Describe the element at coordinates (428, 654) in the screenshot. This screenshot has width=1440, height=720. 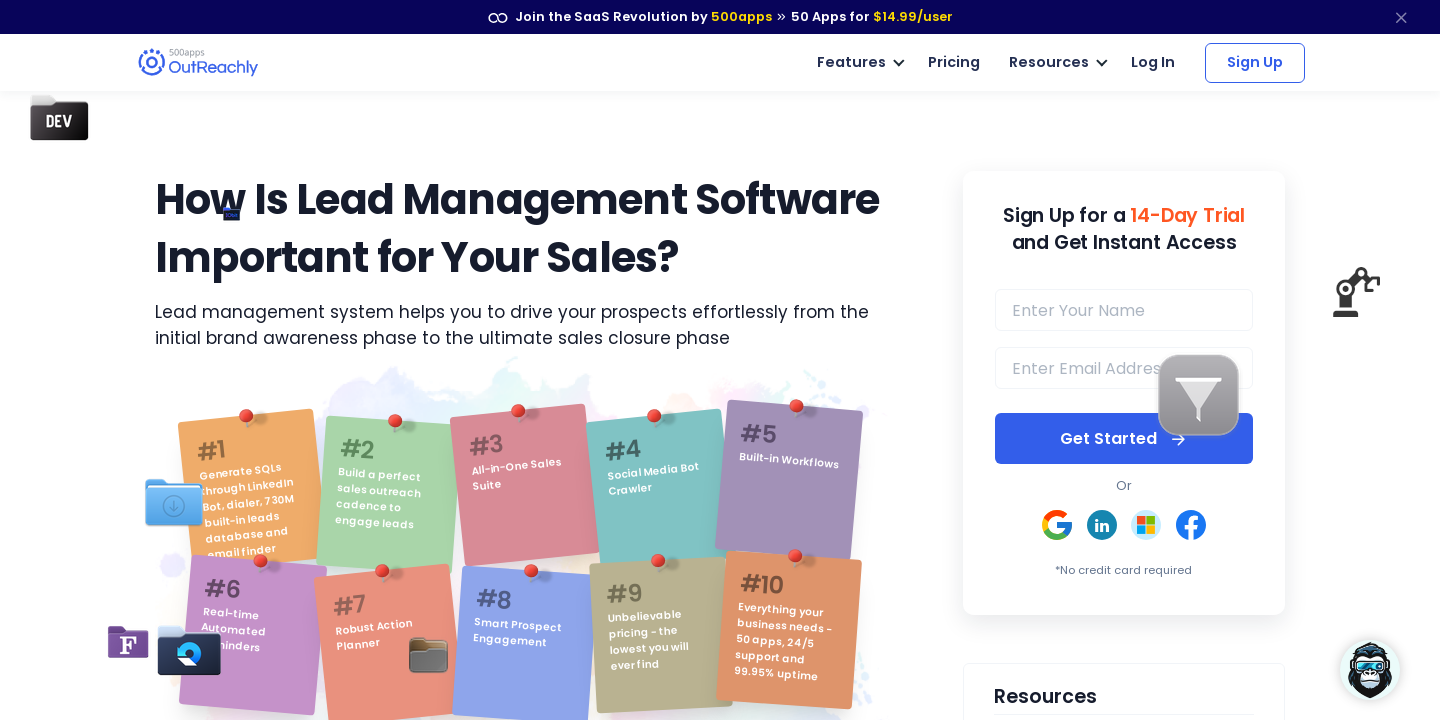
I see `drop files here to move them into this folder` at that location.